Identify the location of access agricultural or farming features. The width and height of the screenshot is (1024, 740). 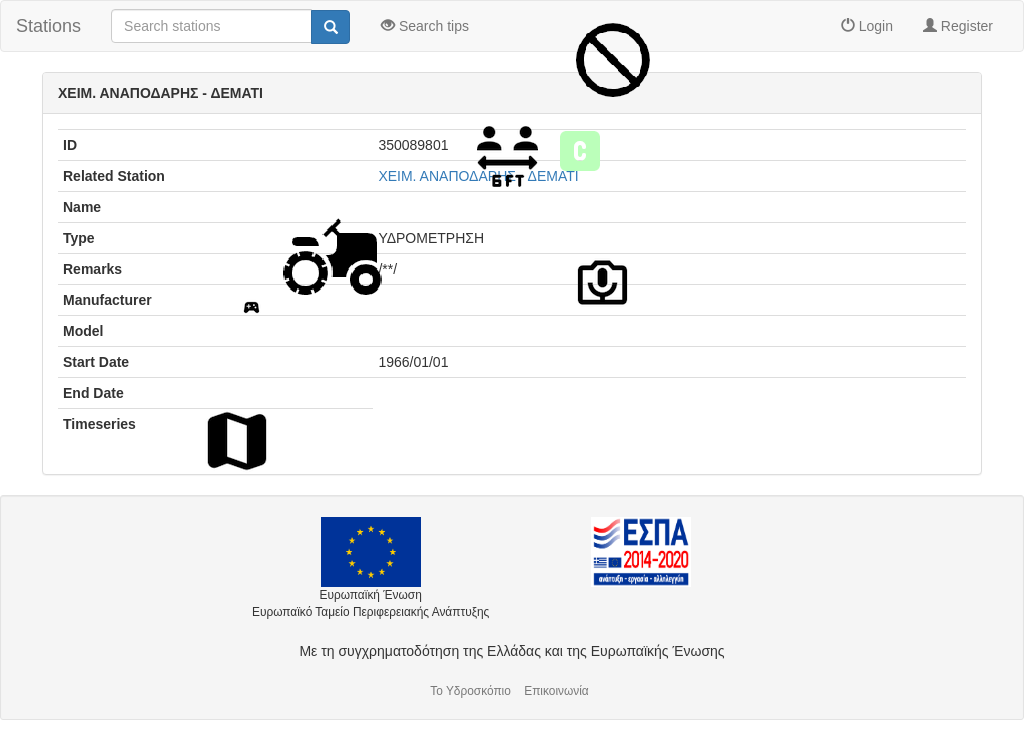
(332, 259).